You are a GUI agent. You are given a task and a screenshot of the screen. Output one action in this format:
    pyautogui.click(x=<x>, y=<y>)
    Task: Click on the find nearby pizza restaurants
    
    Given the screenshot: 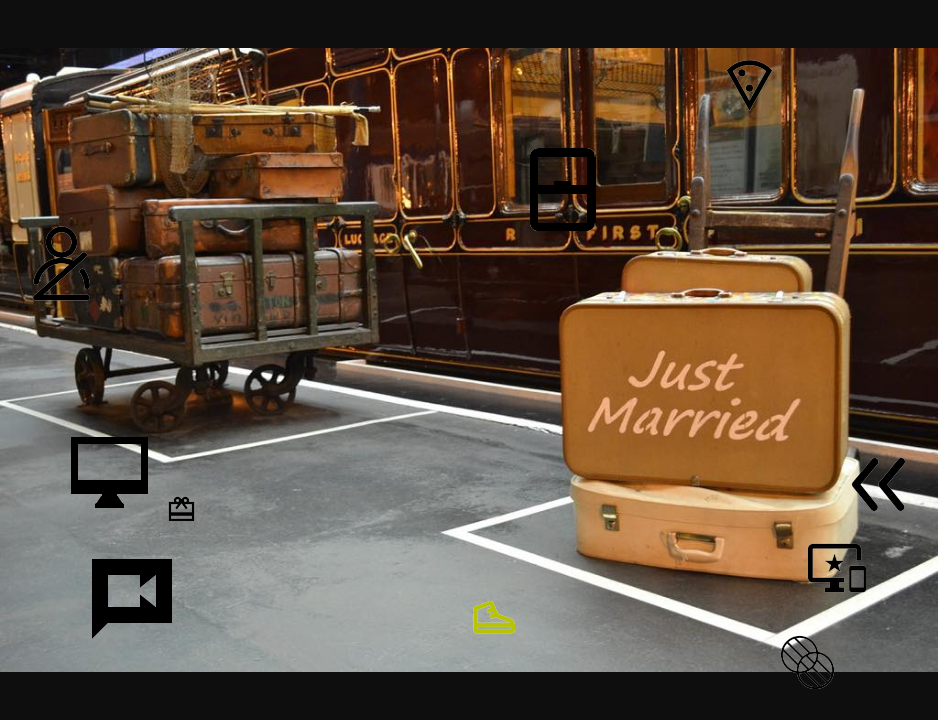 What is the action you would take?
    pyautogui.click(x=749, y=85)
    